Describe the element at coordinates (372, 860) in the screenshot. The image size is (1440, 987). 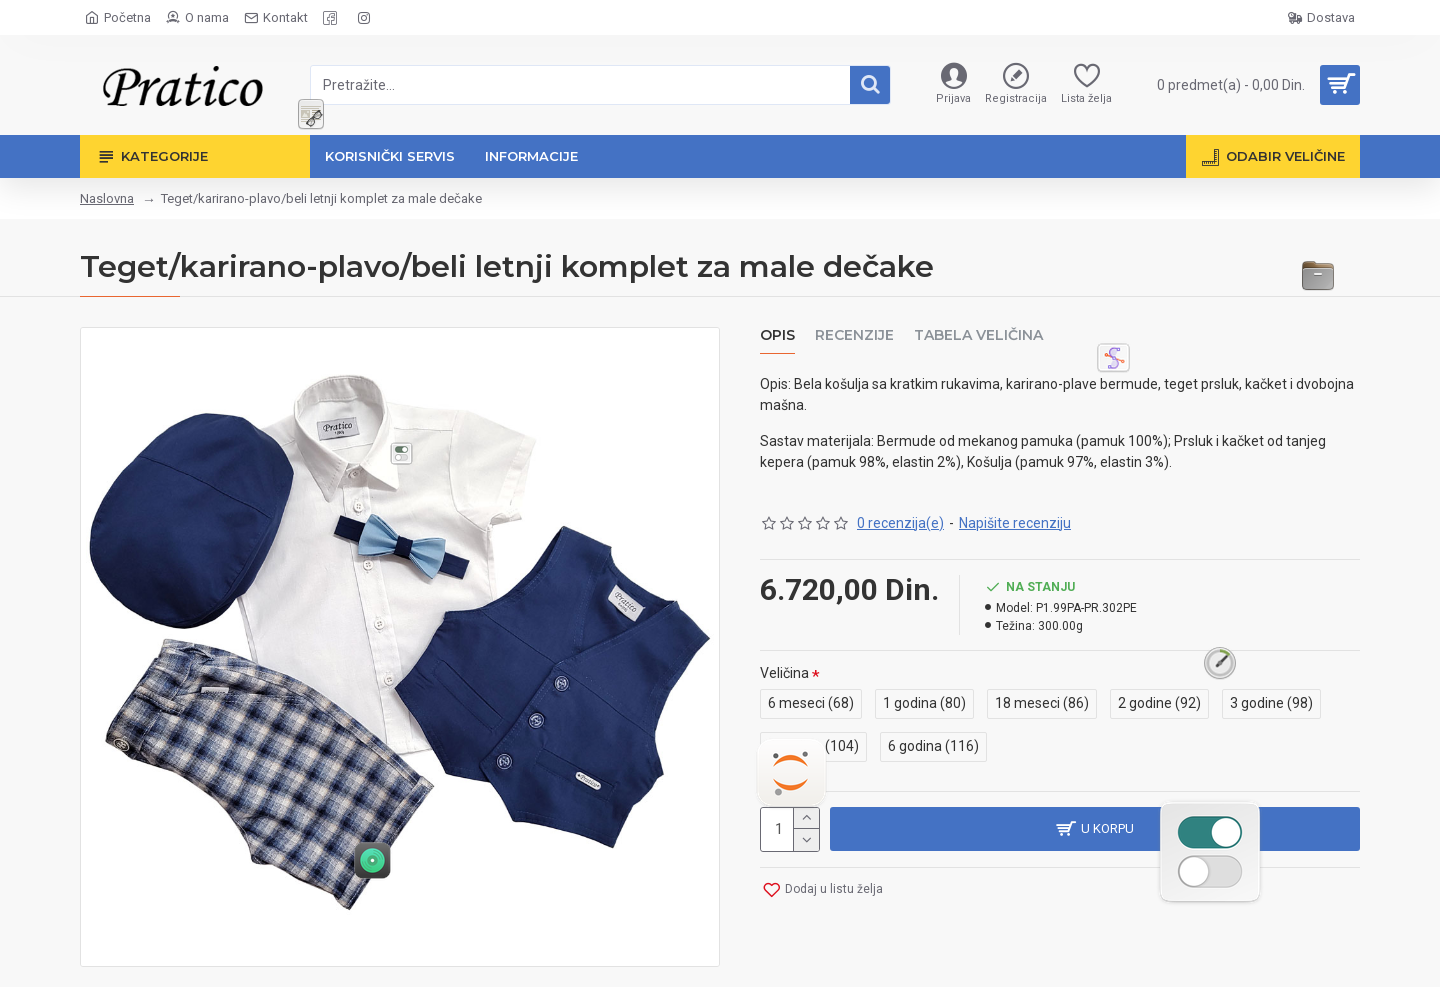
I see `open g4music app` at that location.